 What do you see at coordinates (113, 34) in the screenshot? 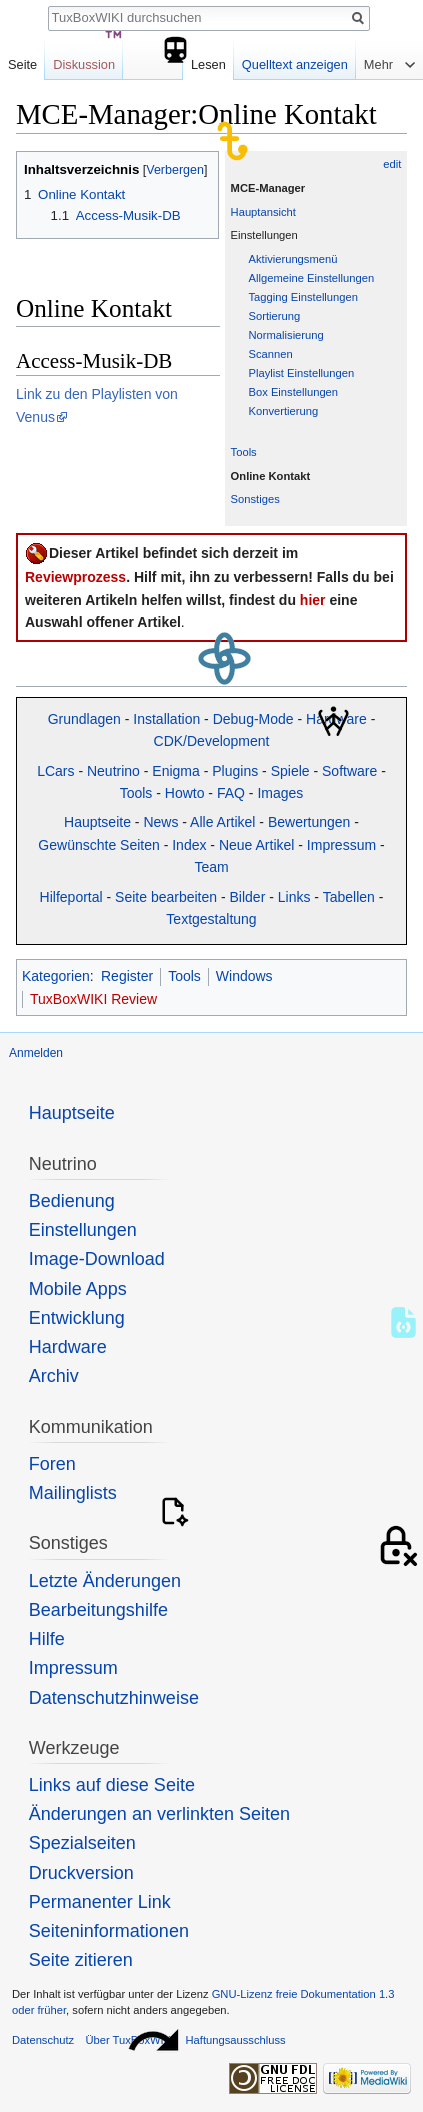
I see `indicates trademarked content or branding` at bounding box center [113, 34].